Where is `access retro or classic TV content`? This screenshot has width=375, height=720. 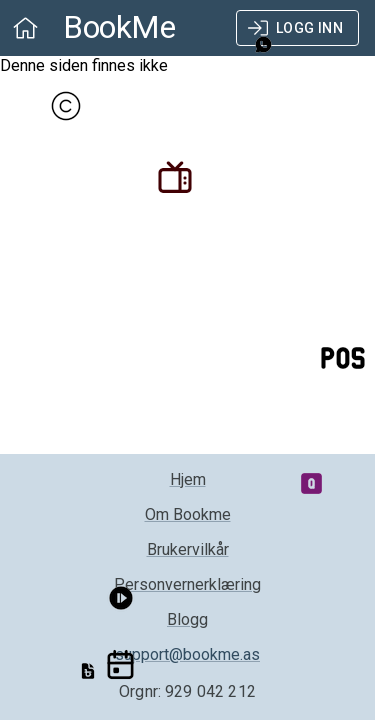
access retro or classic TV content is located at coordinates (175, 178).